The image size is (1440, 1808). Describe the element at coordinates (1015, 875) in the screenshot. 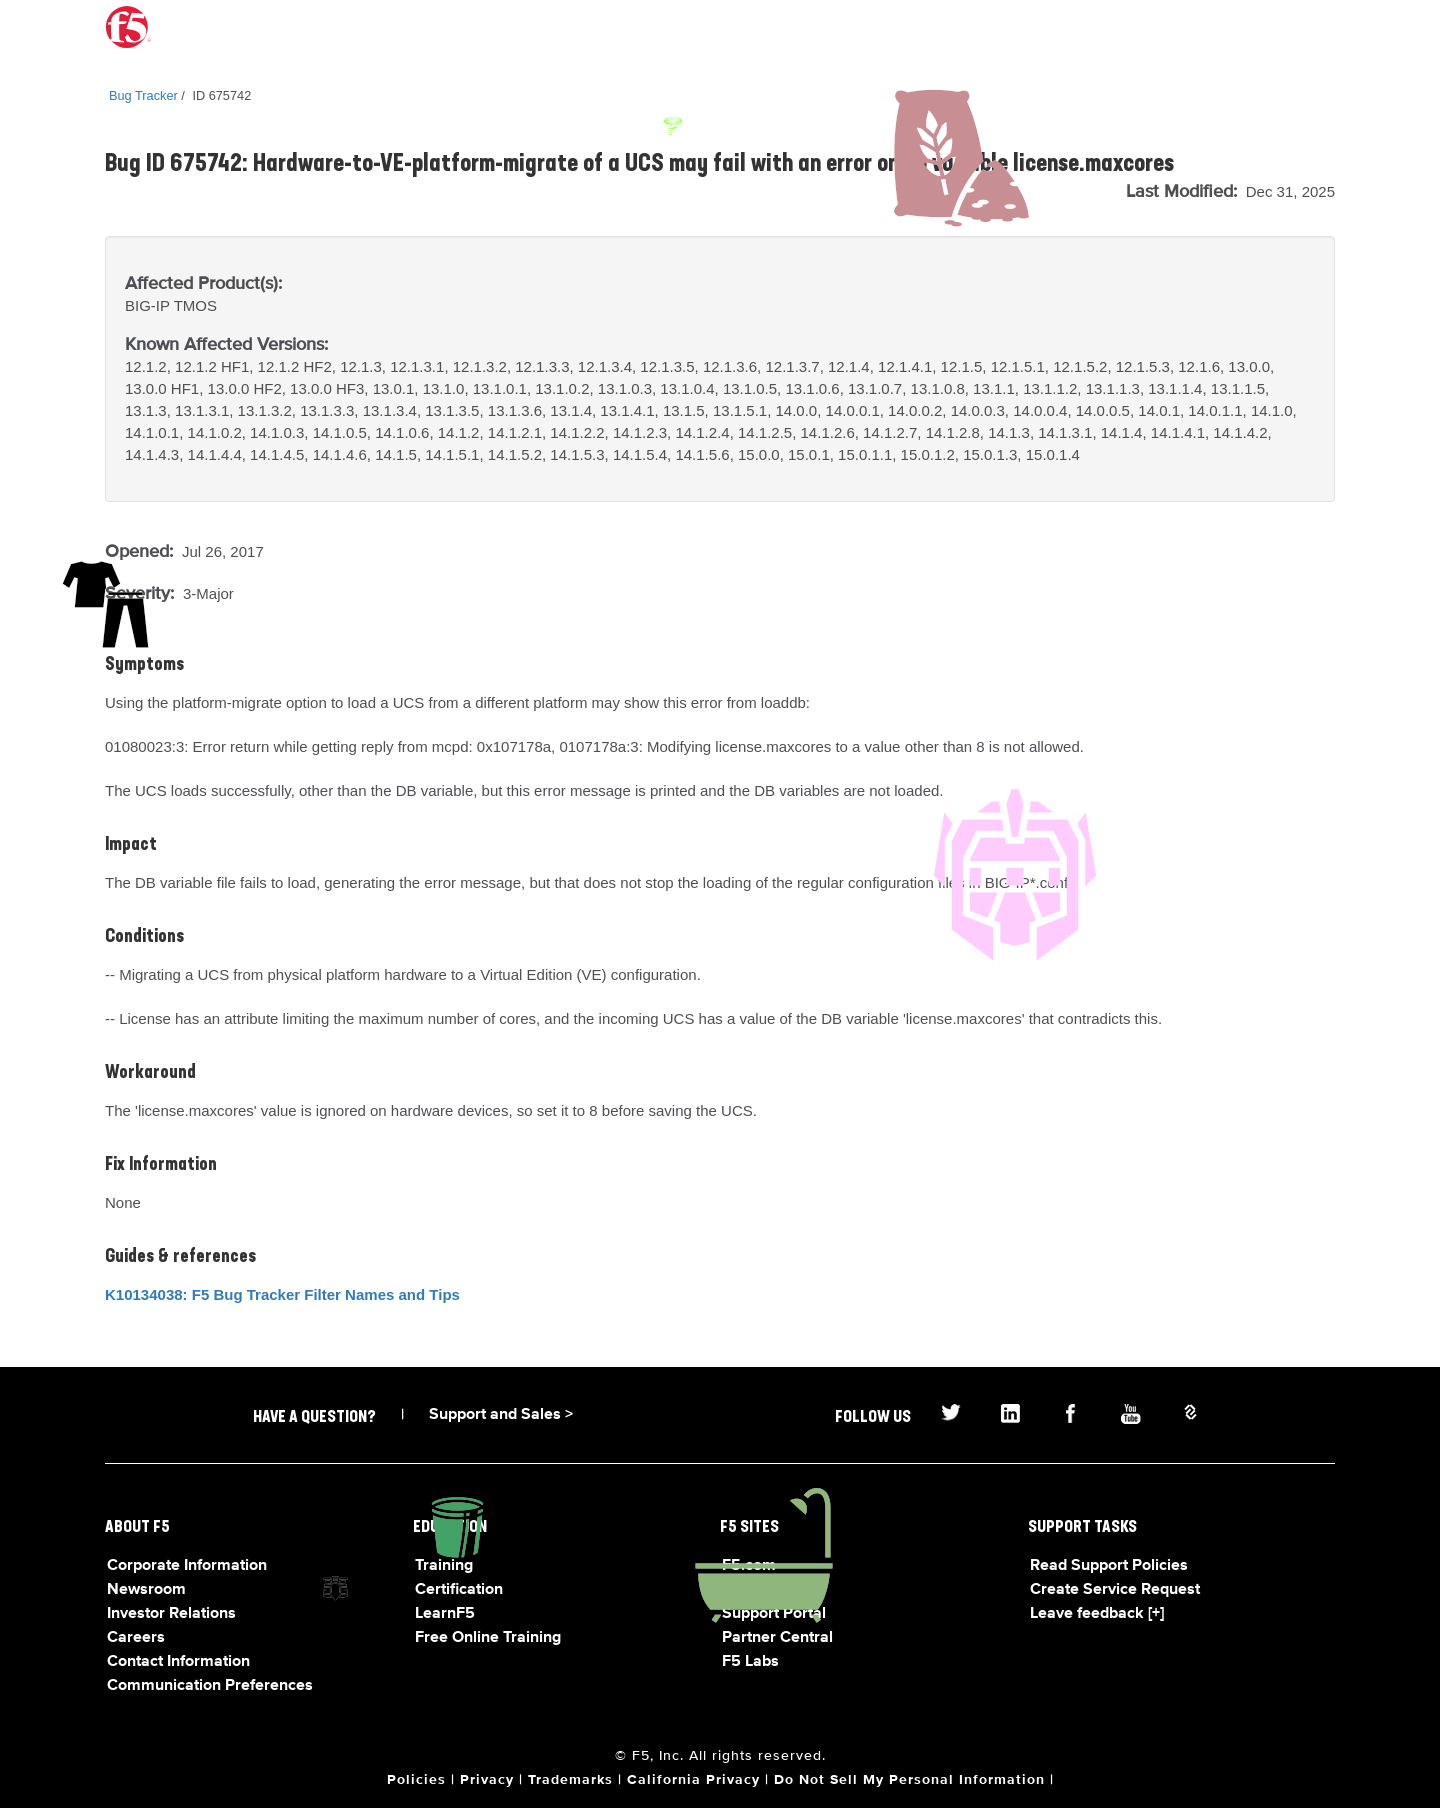

I see `select mech or robot character class` at that location.